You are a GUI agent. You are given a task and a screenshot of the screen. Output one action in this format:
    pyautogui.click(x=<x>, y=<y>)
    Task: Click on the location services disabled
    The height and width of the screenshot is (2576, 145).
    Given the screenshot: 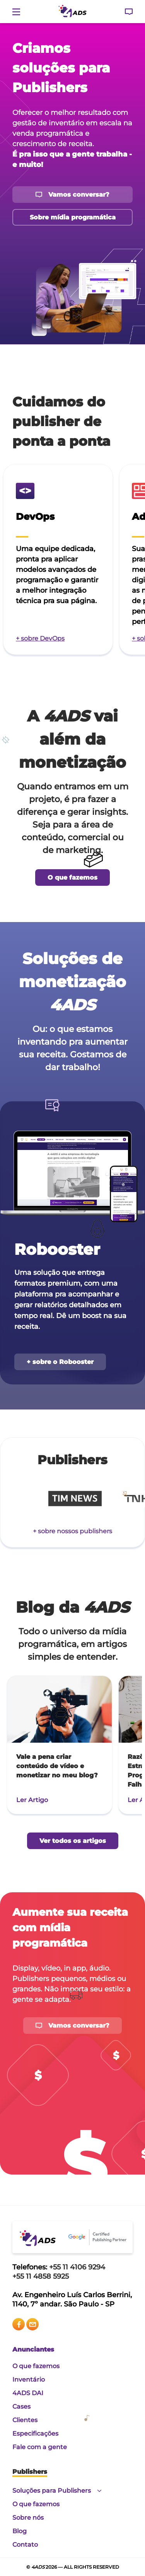 What is the action you would take?
    pyautogui.click(x=5, y=740)
    